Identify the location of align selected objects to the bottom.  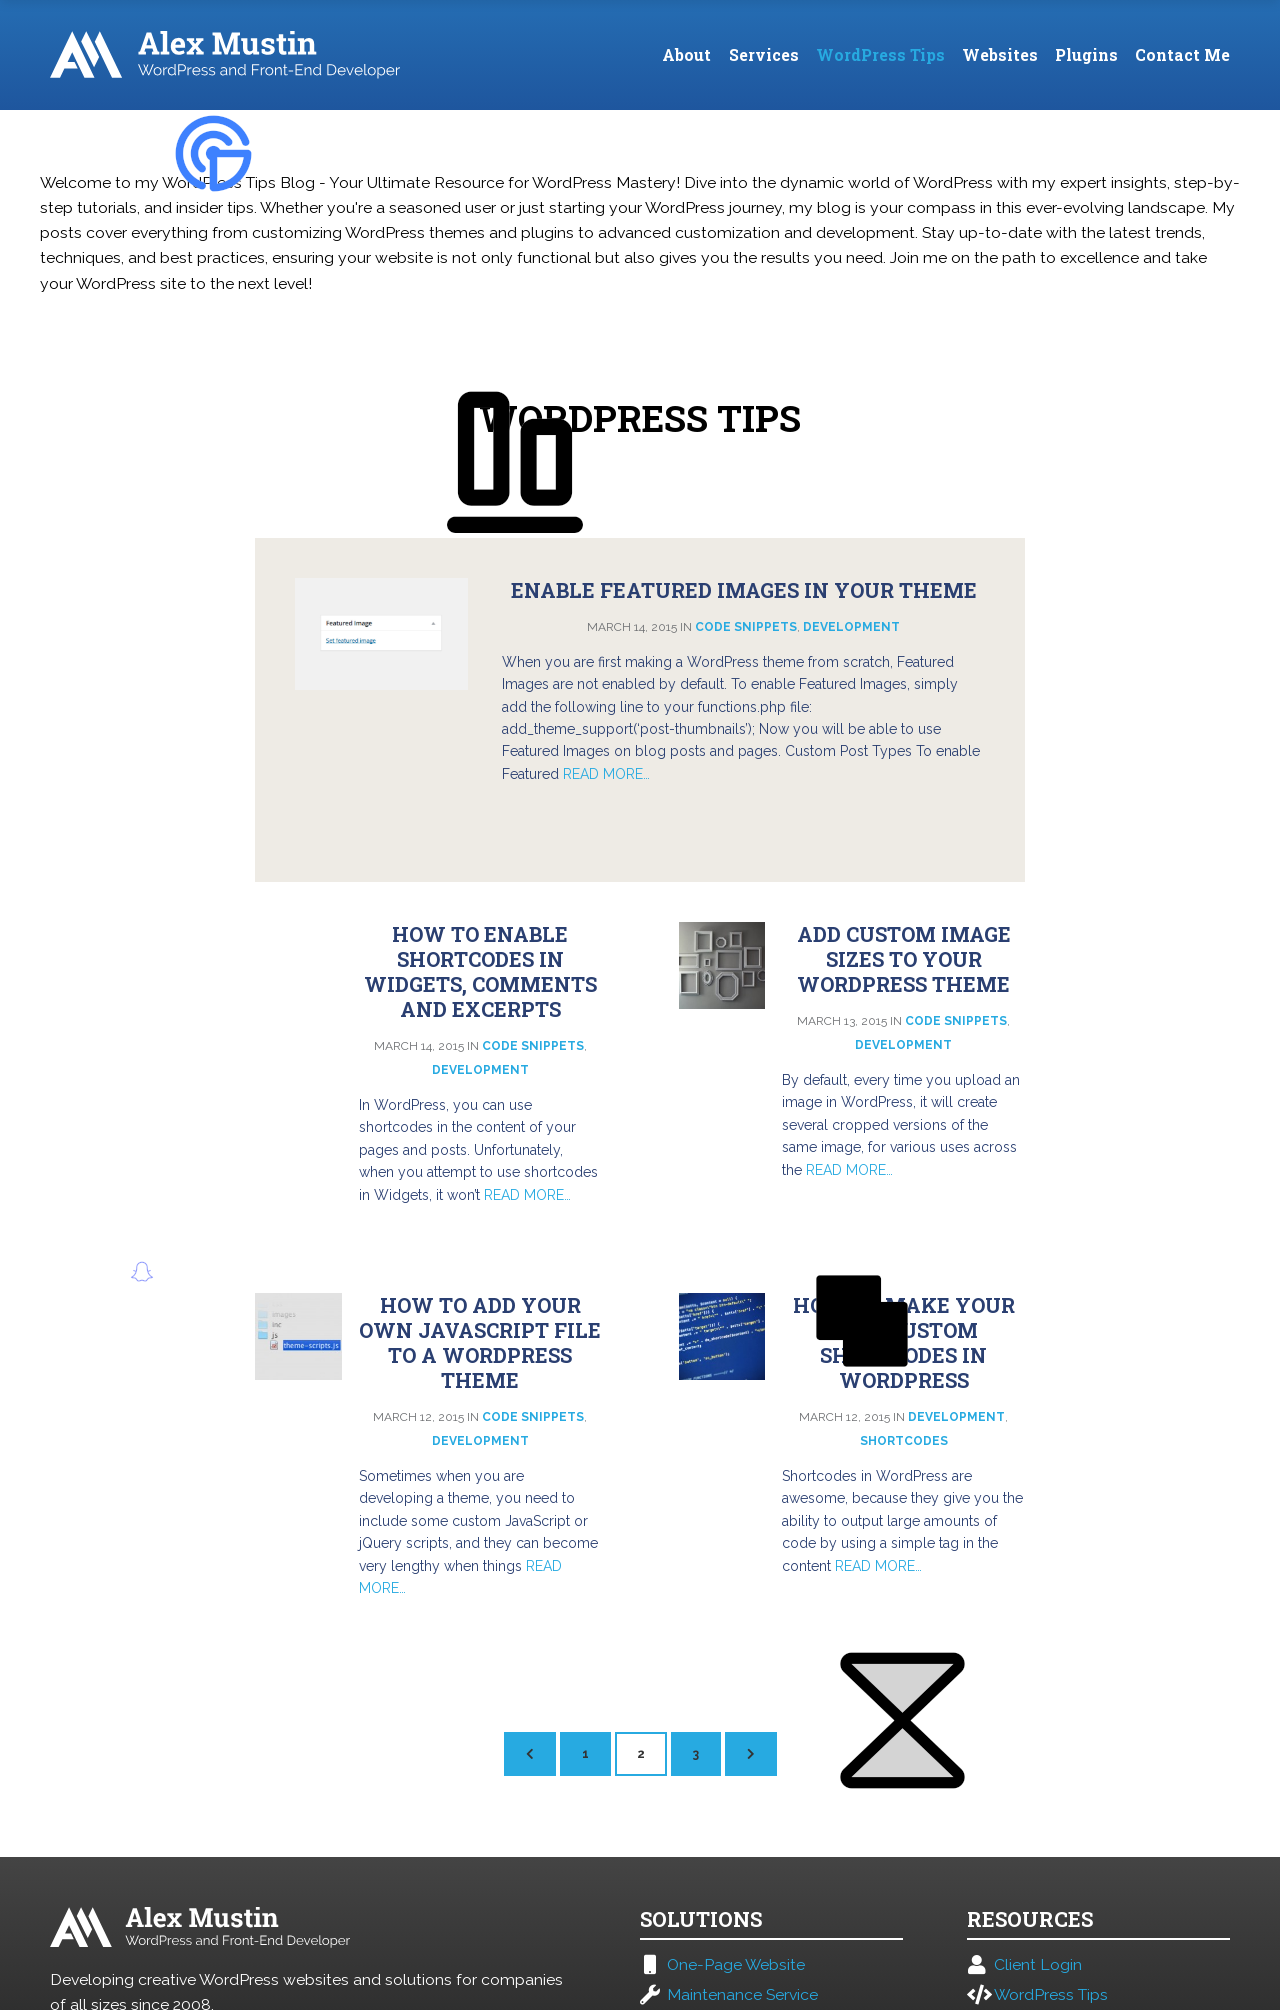
(515, 465).